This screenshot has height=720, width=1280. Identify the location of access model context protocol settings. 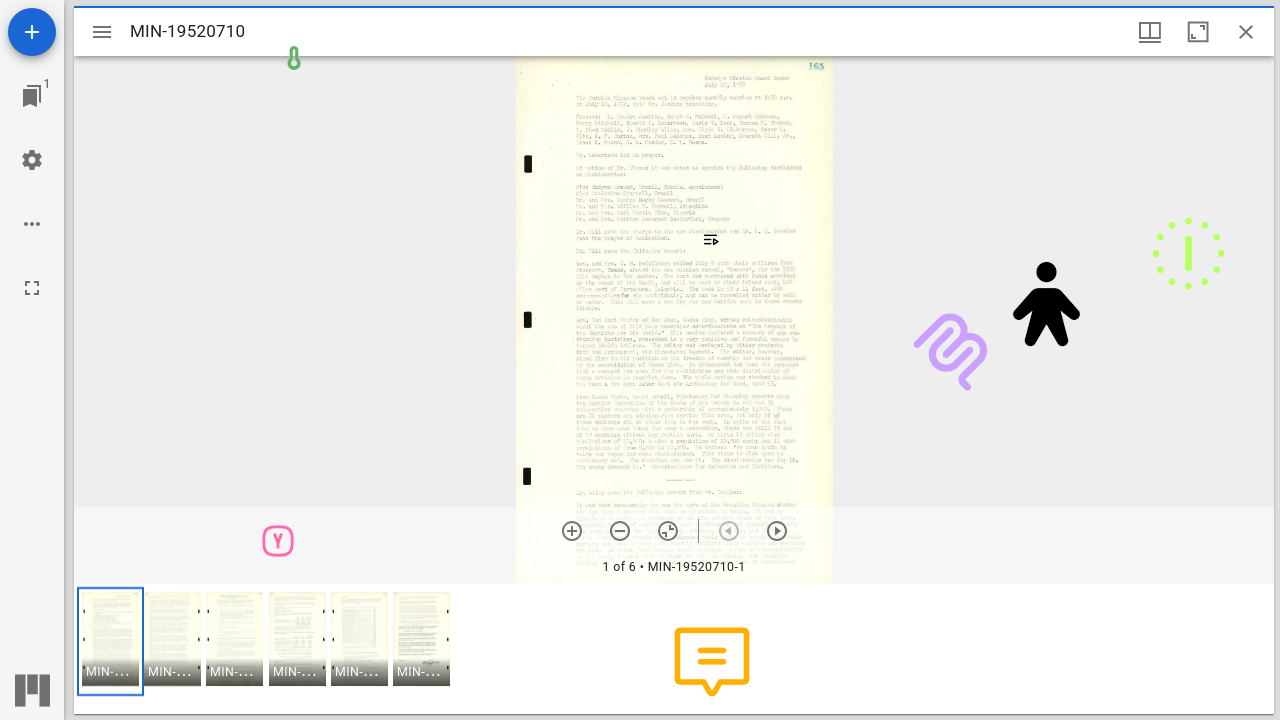
(950, 352).